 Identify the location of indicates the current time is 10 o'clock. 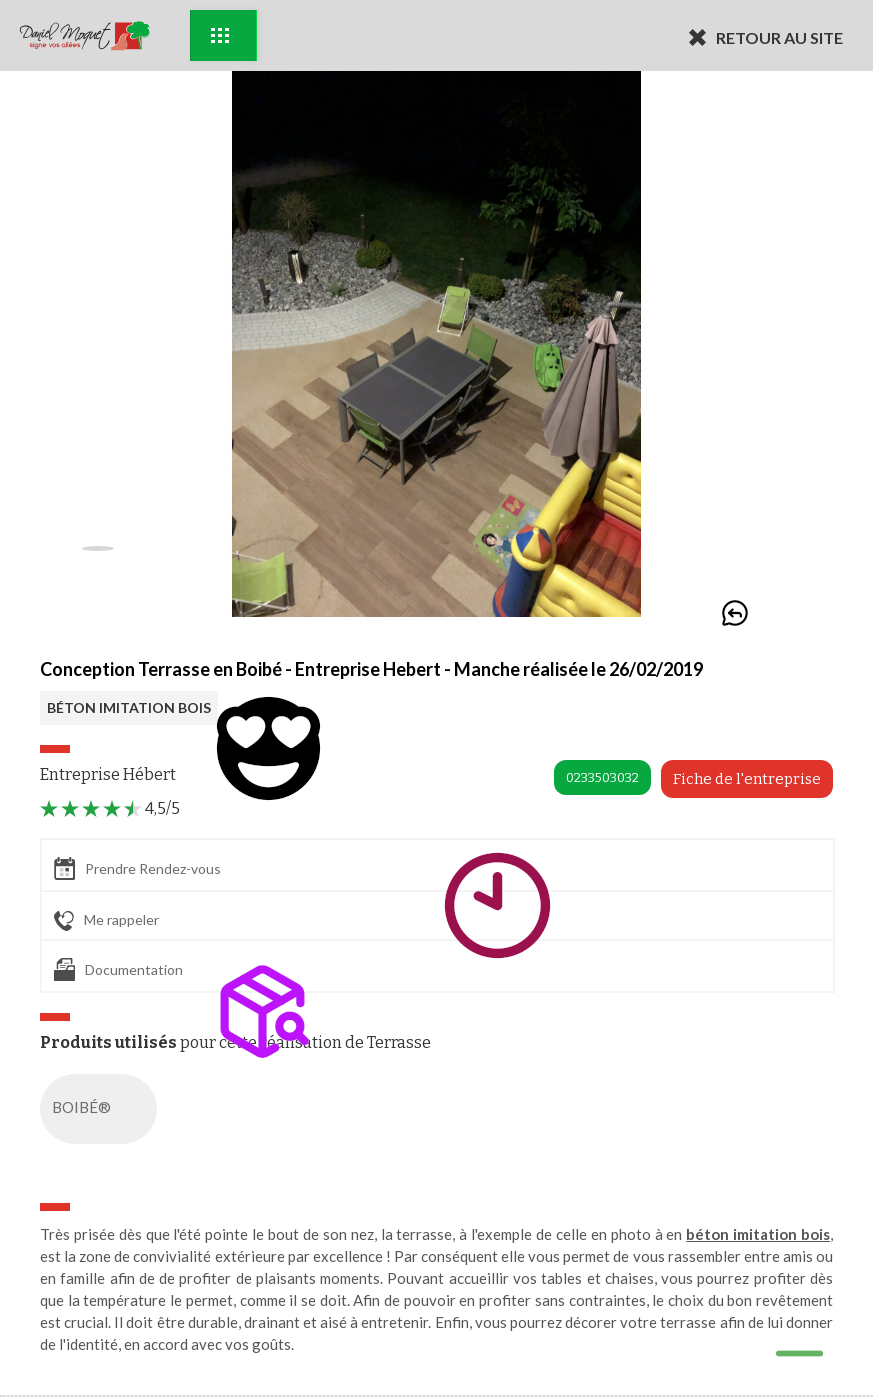
(497, 905).